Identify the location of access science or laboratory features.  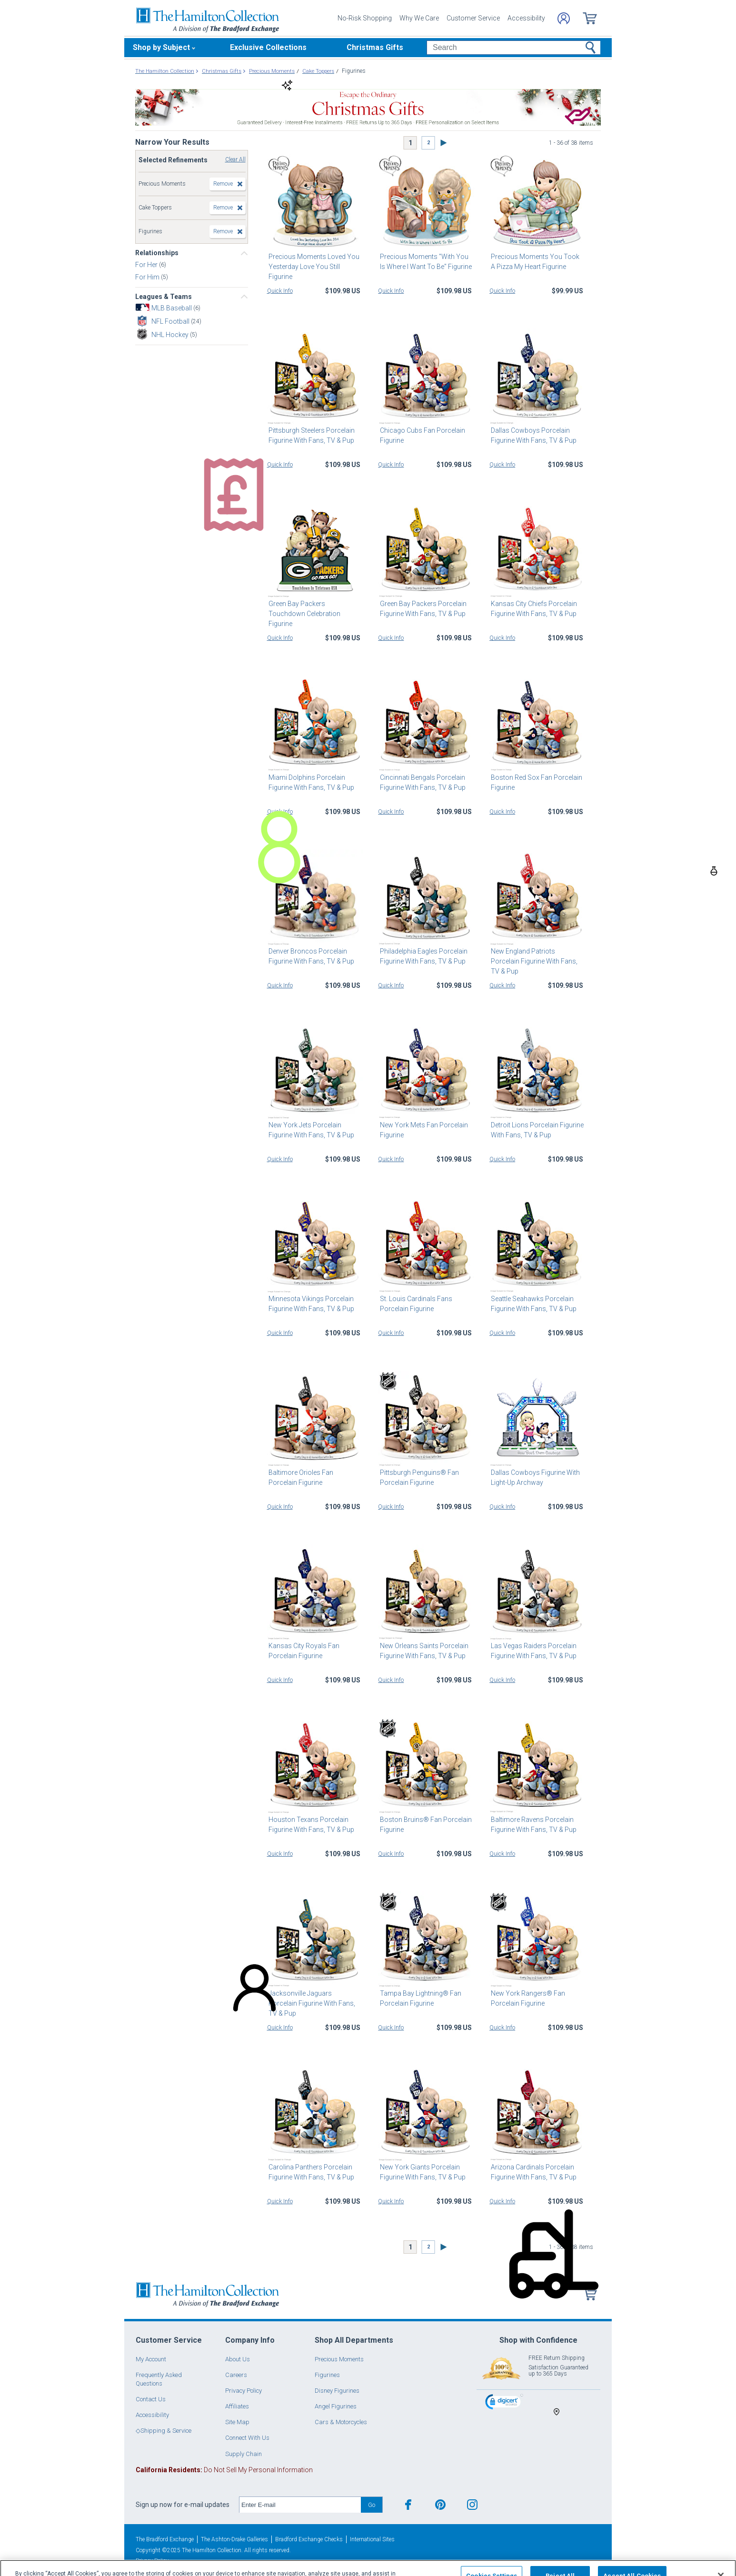
(714, 871).